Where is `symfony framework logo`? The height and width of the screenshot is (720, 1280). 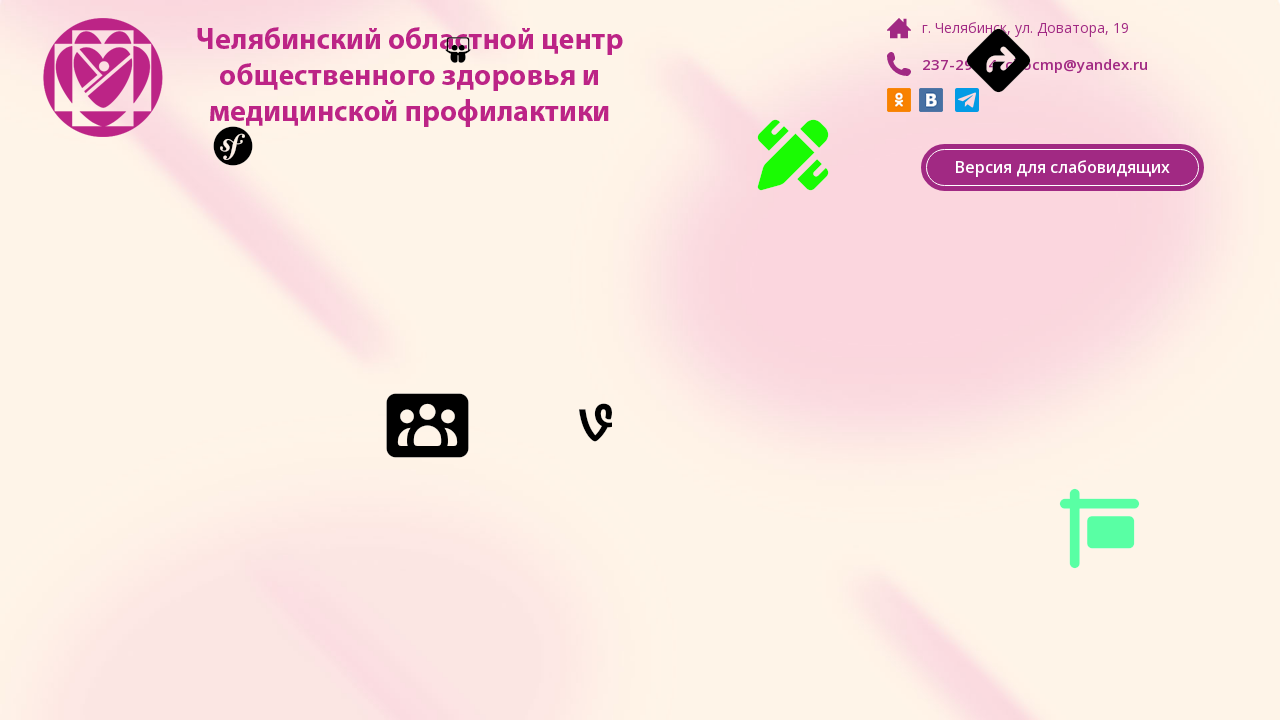 symfony framework logo is located at coordinates (233, 146).